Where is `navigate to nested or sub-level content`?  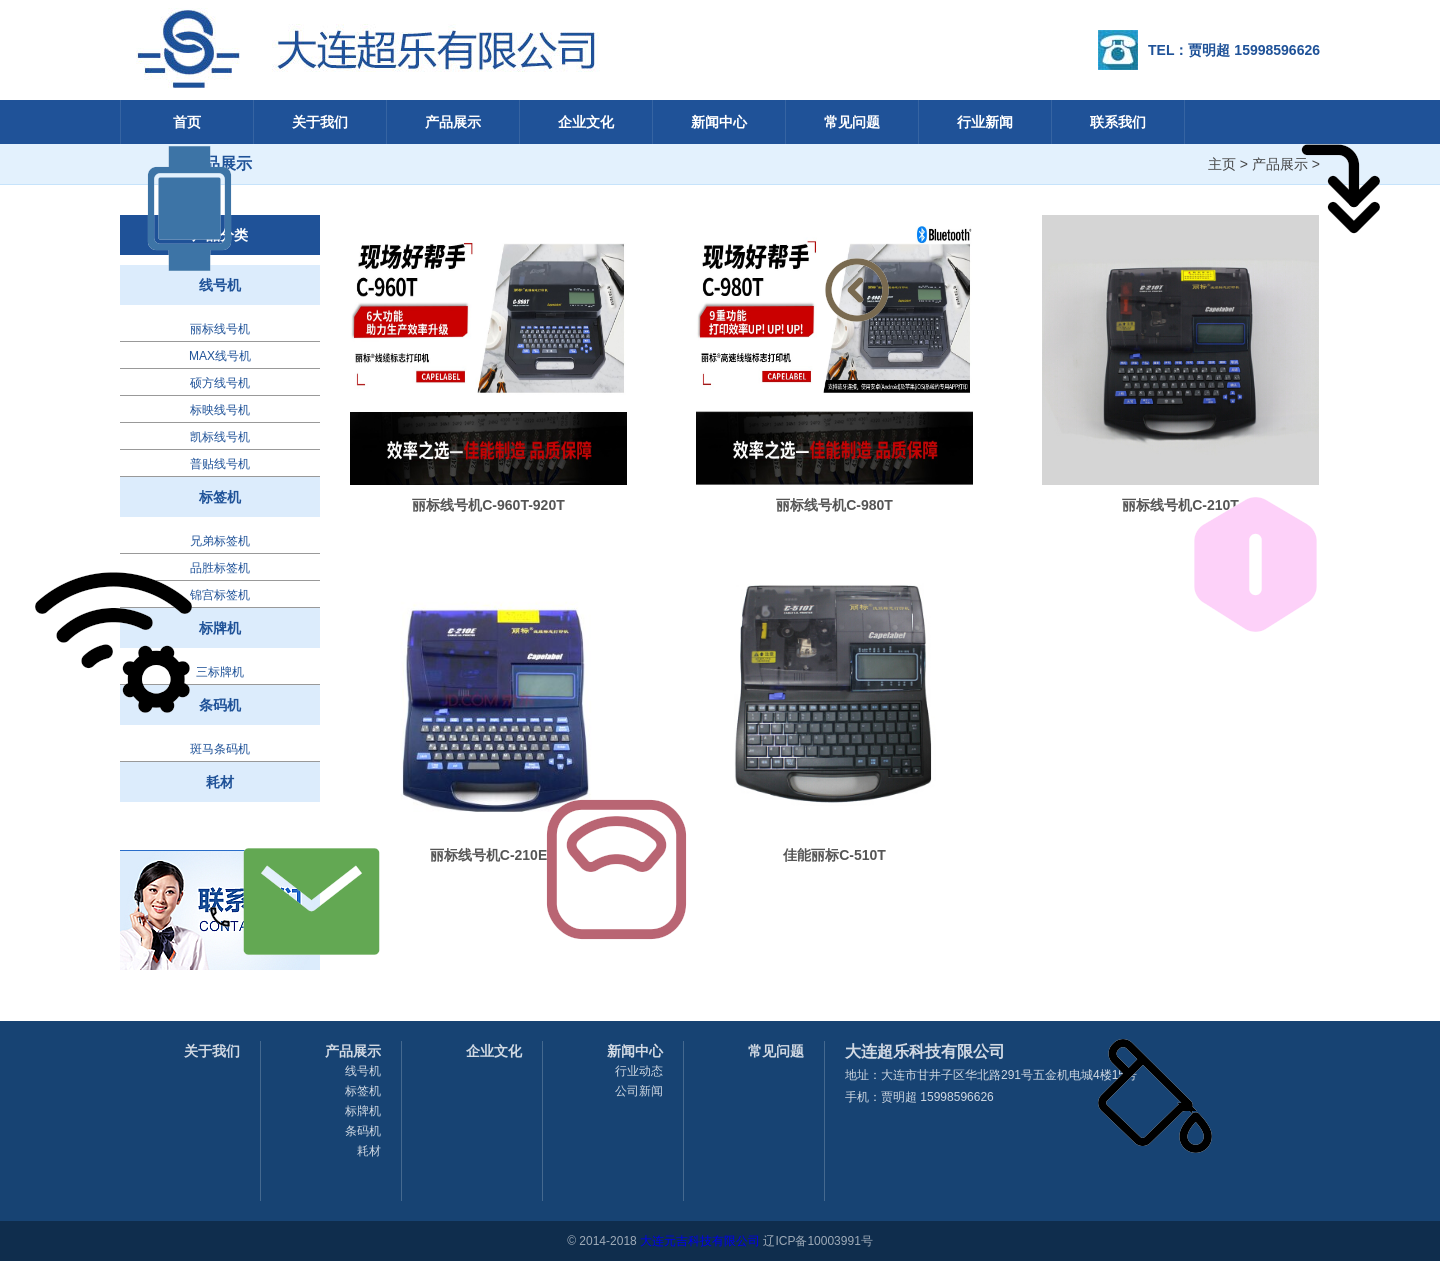
navigate to nested or sub-level content is located at coordinates (1343, 191).